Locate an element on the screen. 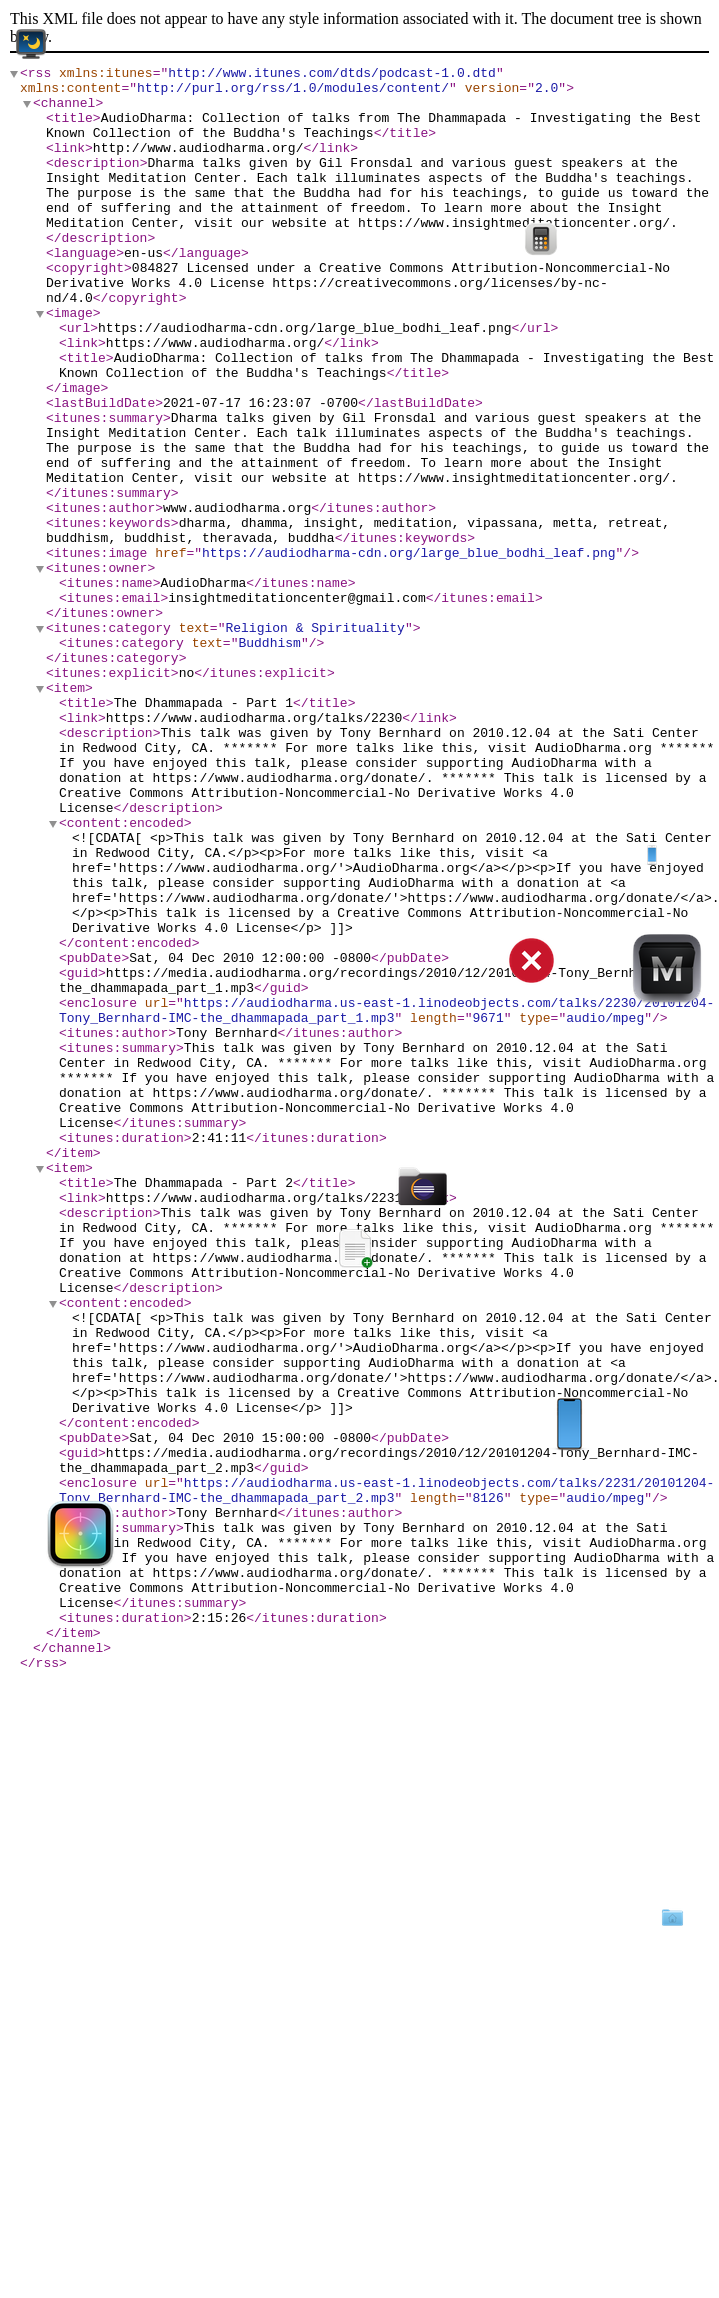  open eclipse IDE project folder is located at coordinates (422, 1187).